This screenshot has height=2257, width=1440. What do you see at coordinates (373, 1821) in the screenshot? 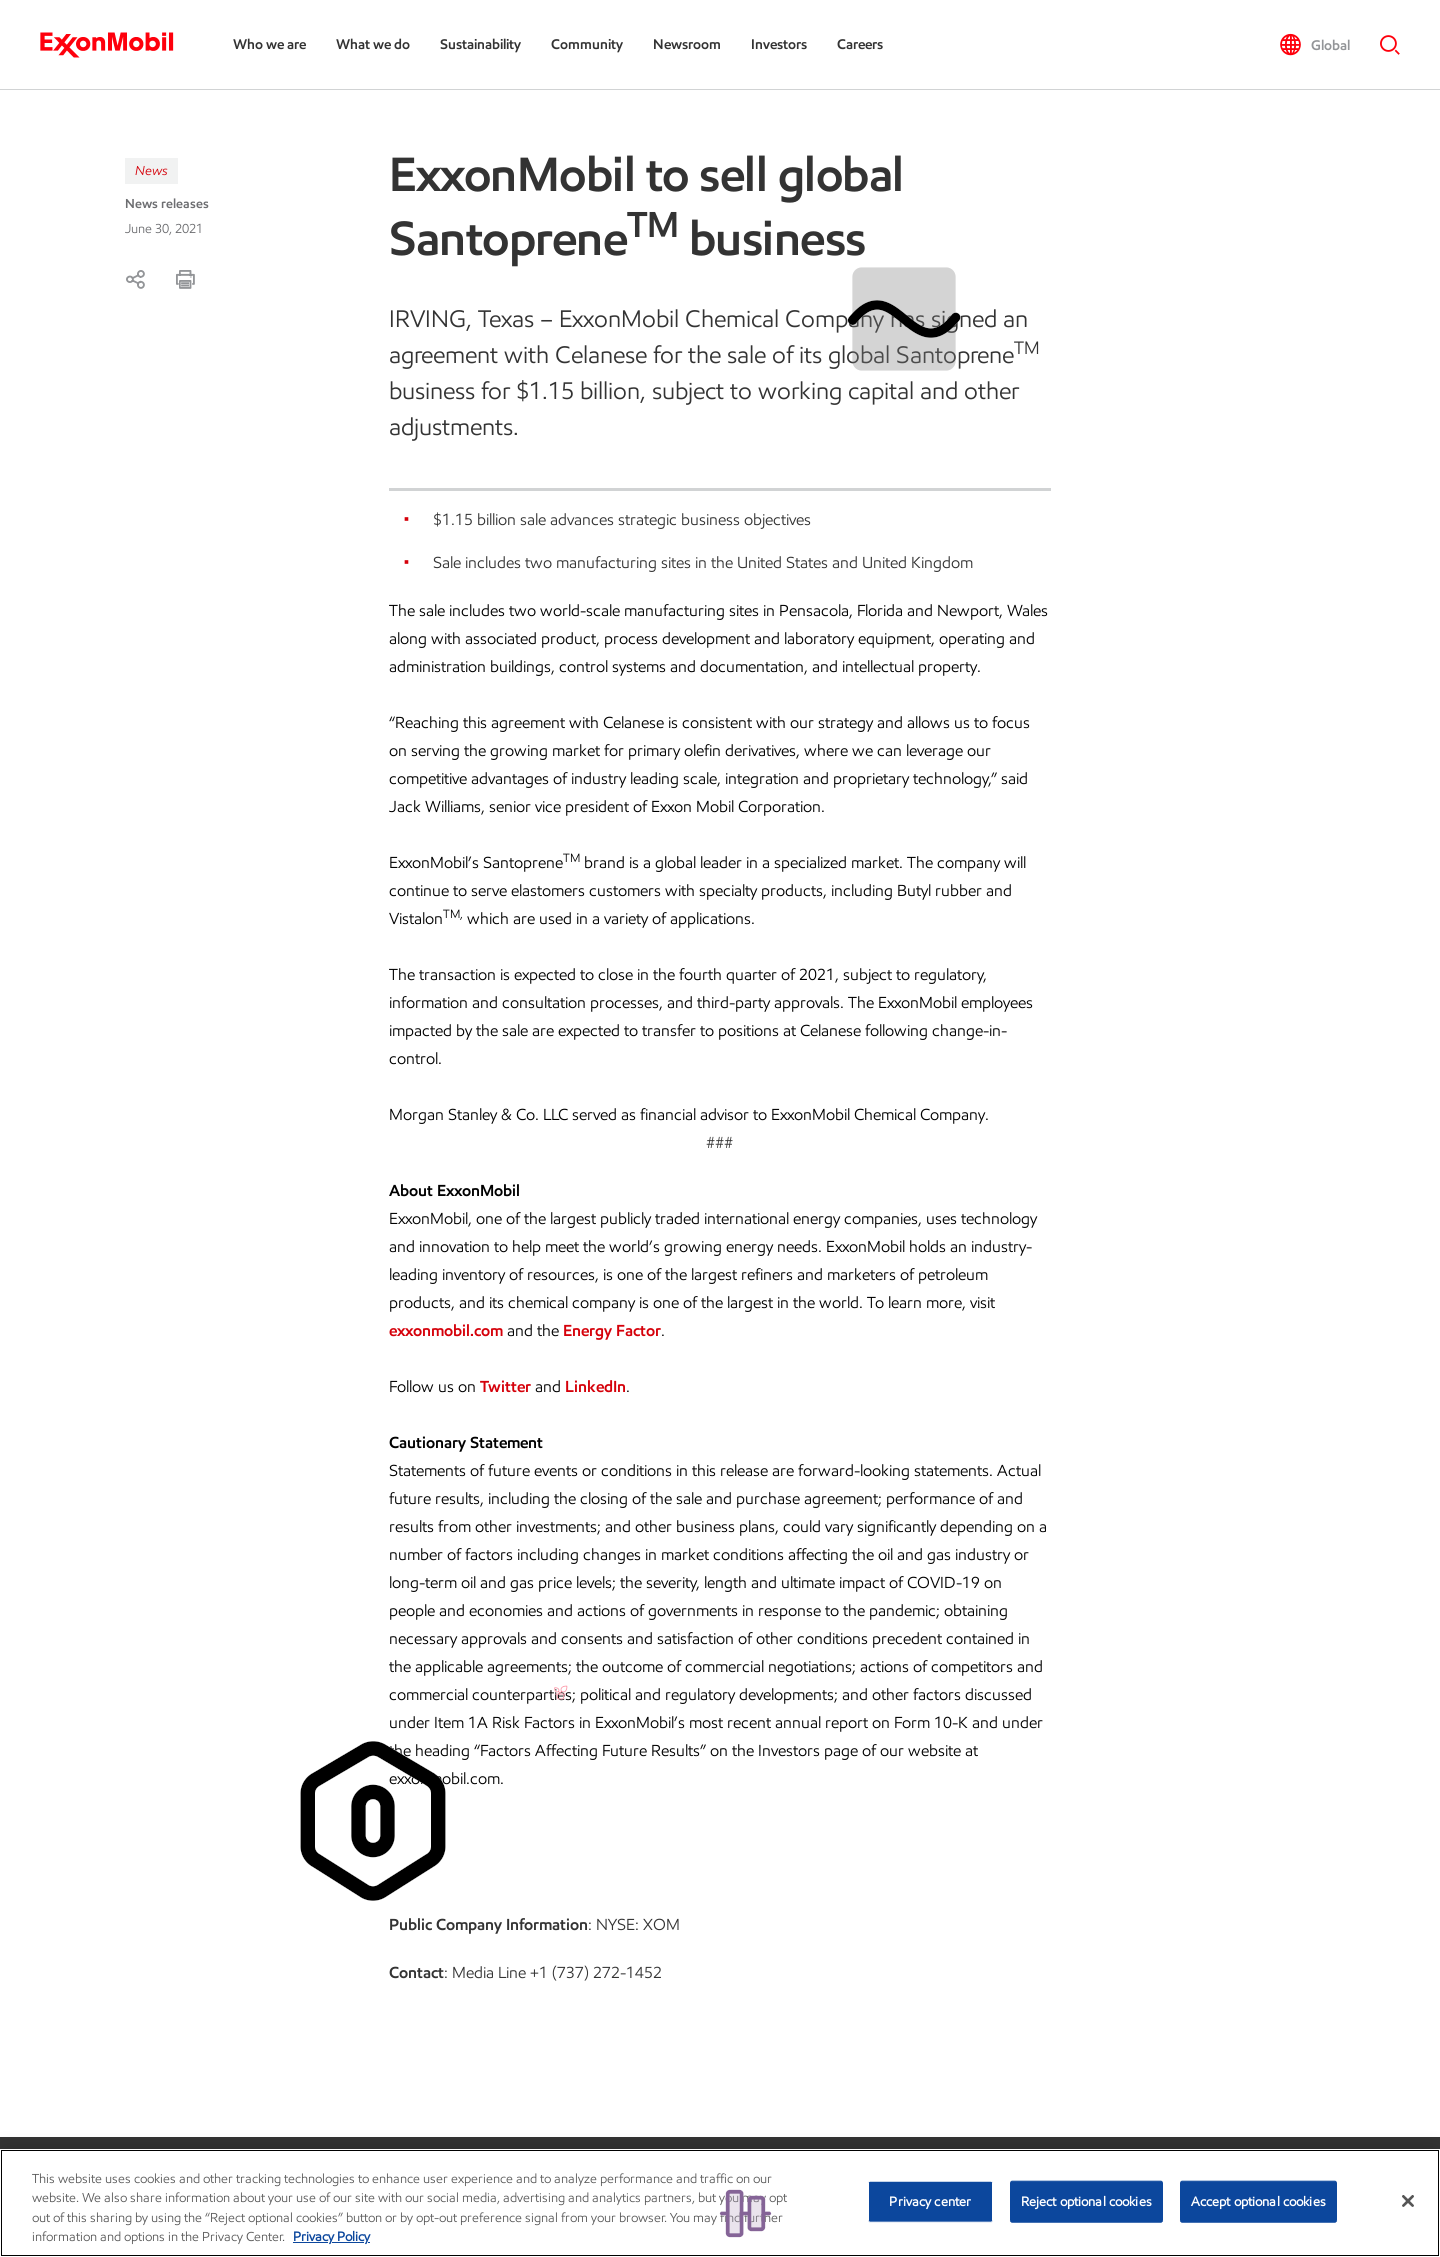
I see `indicates zero items or empty count` at bounding box center [373, 1821].